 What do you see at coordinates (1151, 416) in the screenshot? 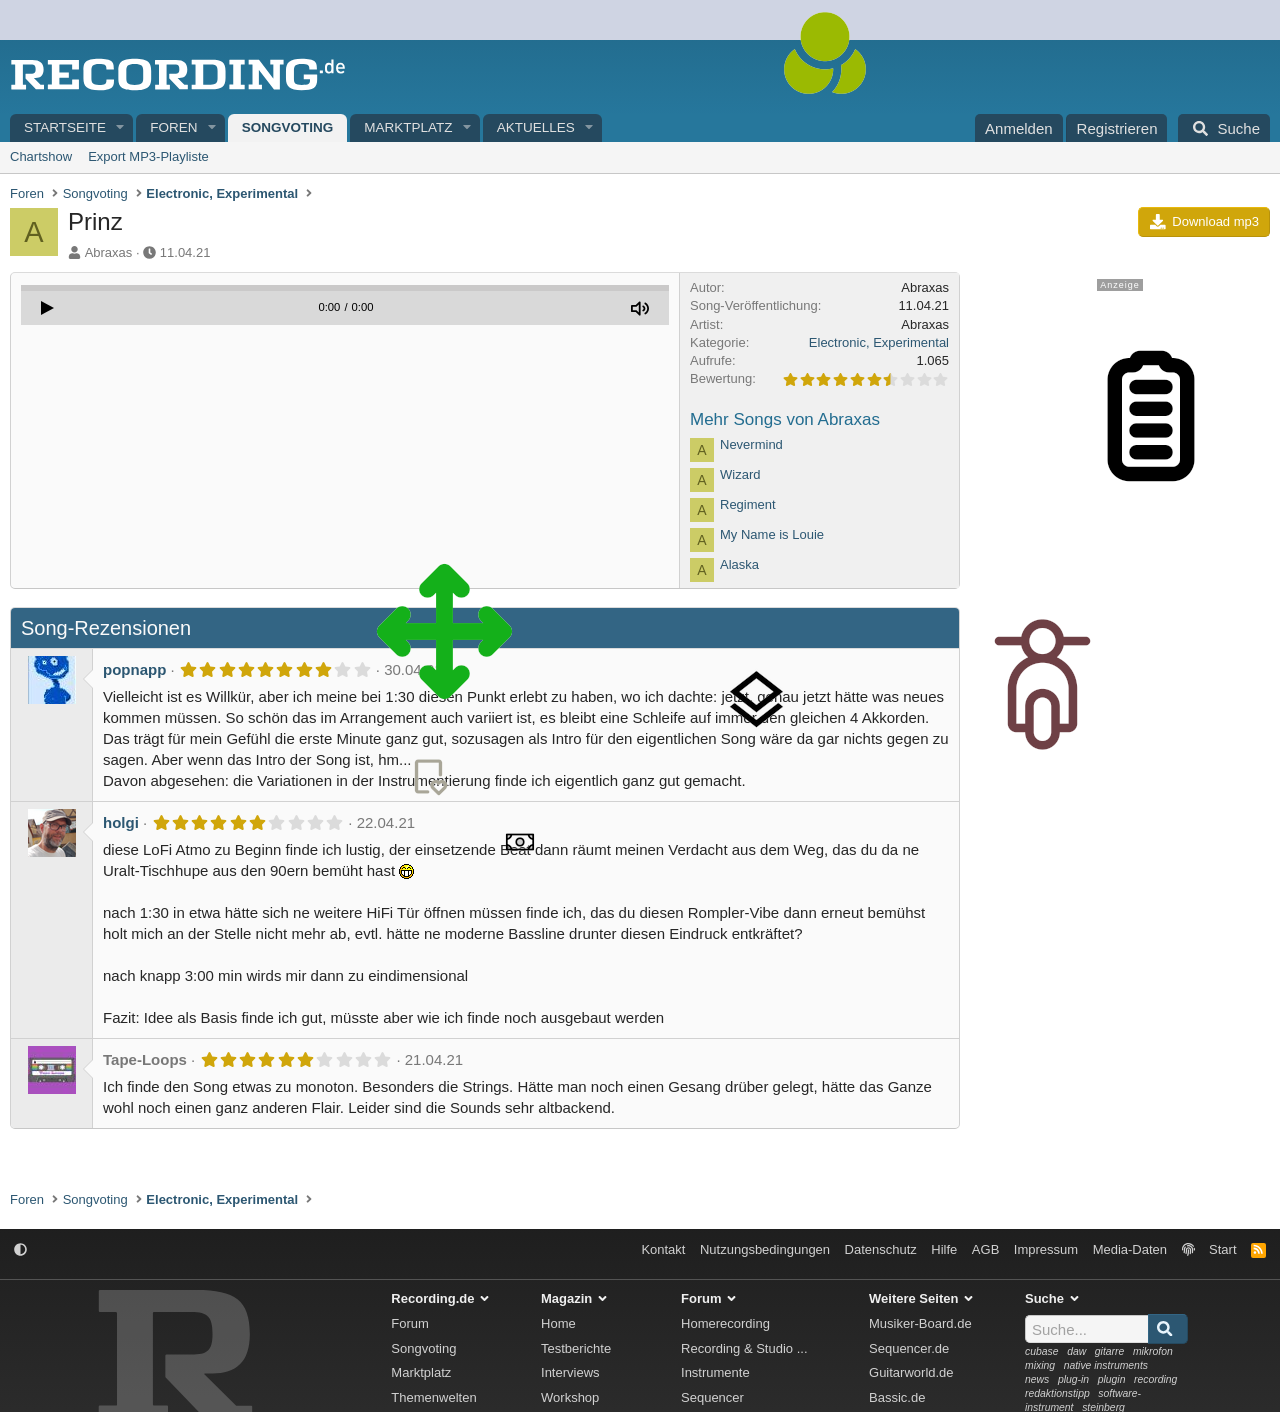
I see `indicates high battery level` at bounding box center [1151, 416].